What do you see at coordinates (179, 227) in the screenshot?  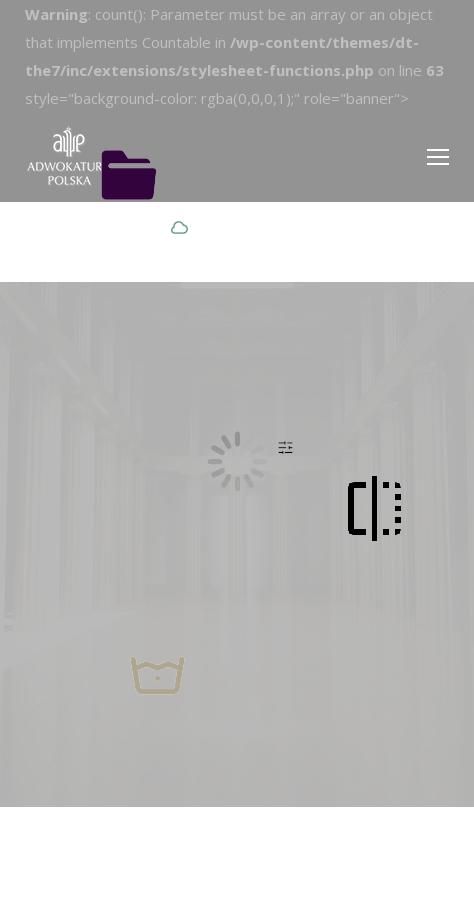 I see `cloud storage or sync status` at bounding box center [179, 227].